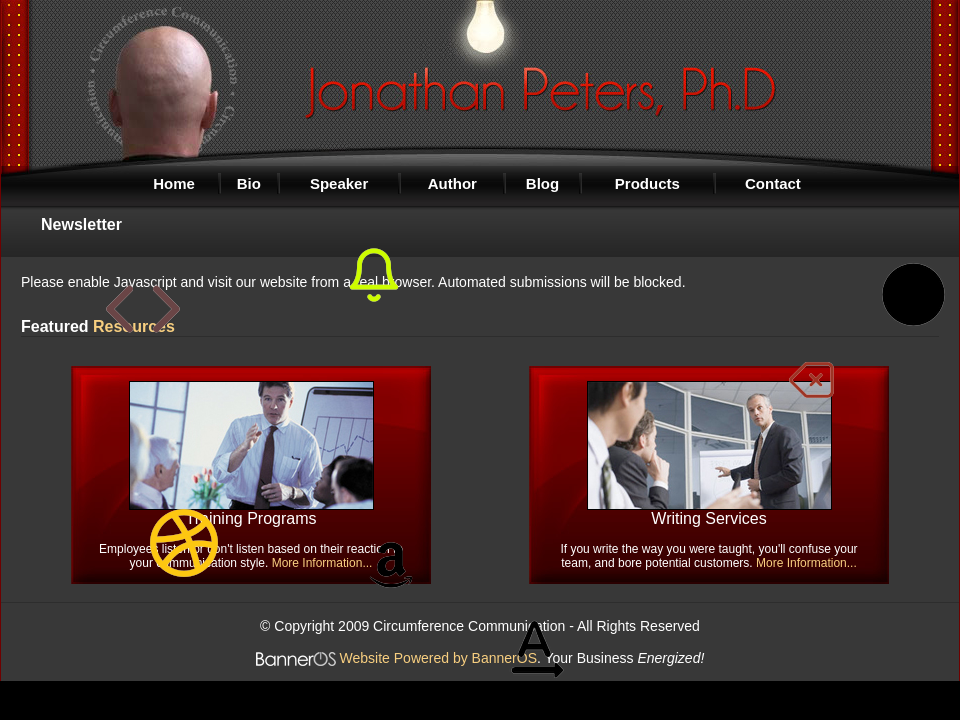  Describe the element at coordinates (374, 275) in the screenshot. I see `view notifications` at that location.